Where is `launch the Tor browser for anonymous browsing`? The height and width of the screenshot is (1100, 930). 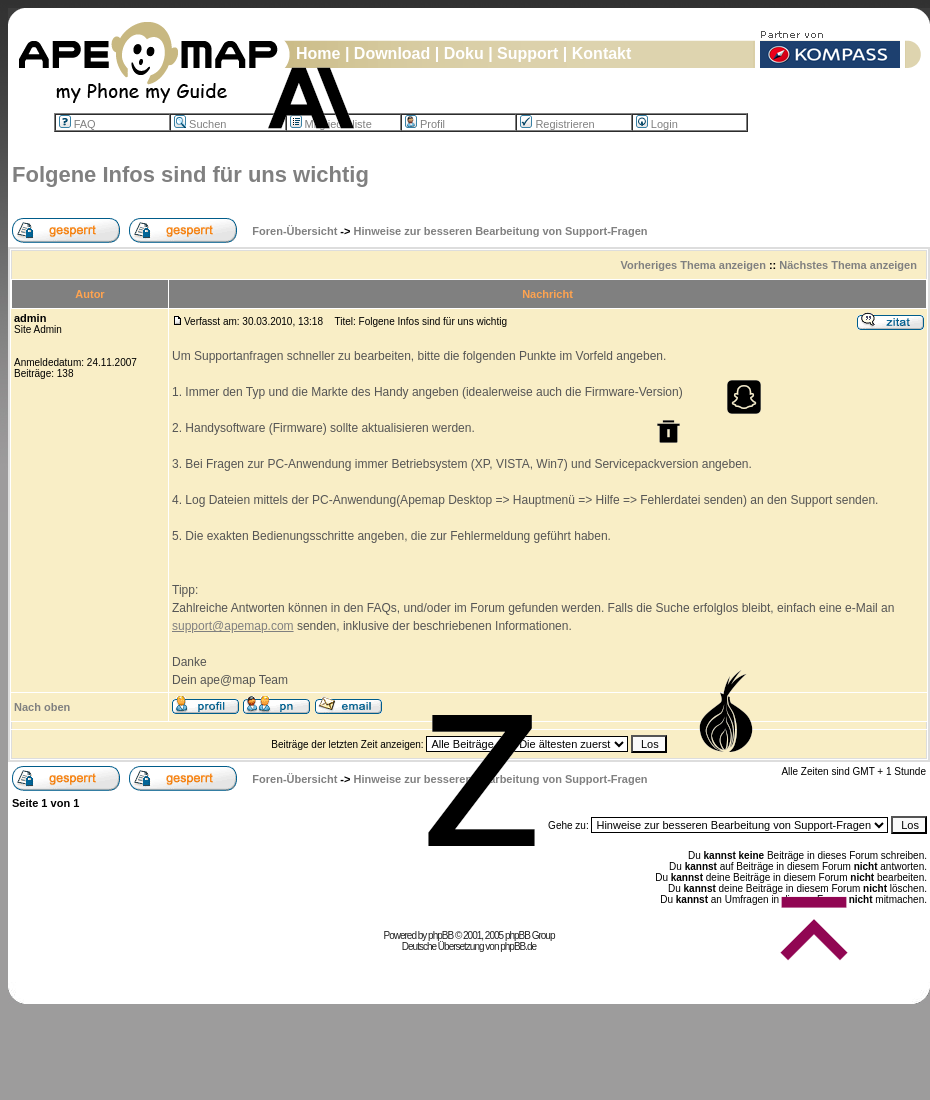
launch the Tor browser for anonymous browsing is located at coordinates (726, 711).